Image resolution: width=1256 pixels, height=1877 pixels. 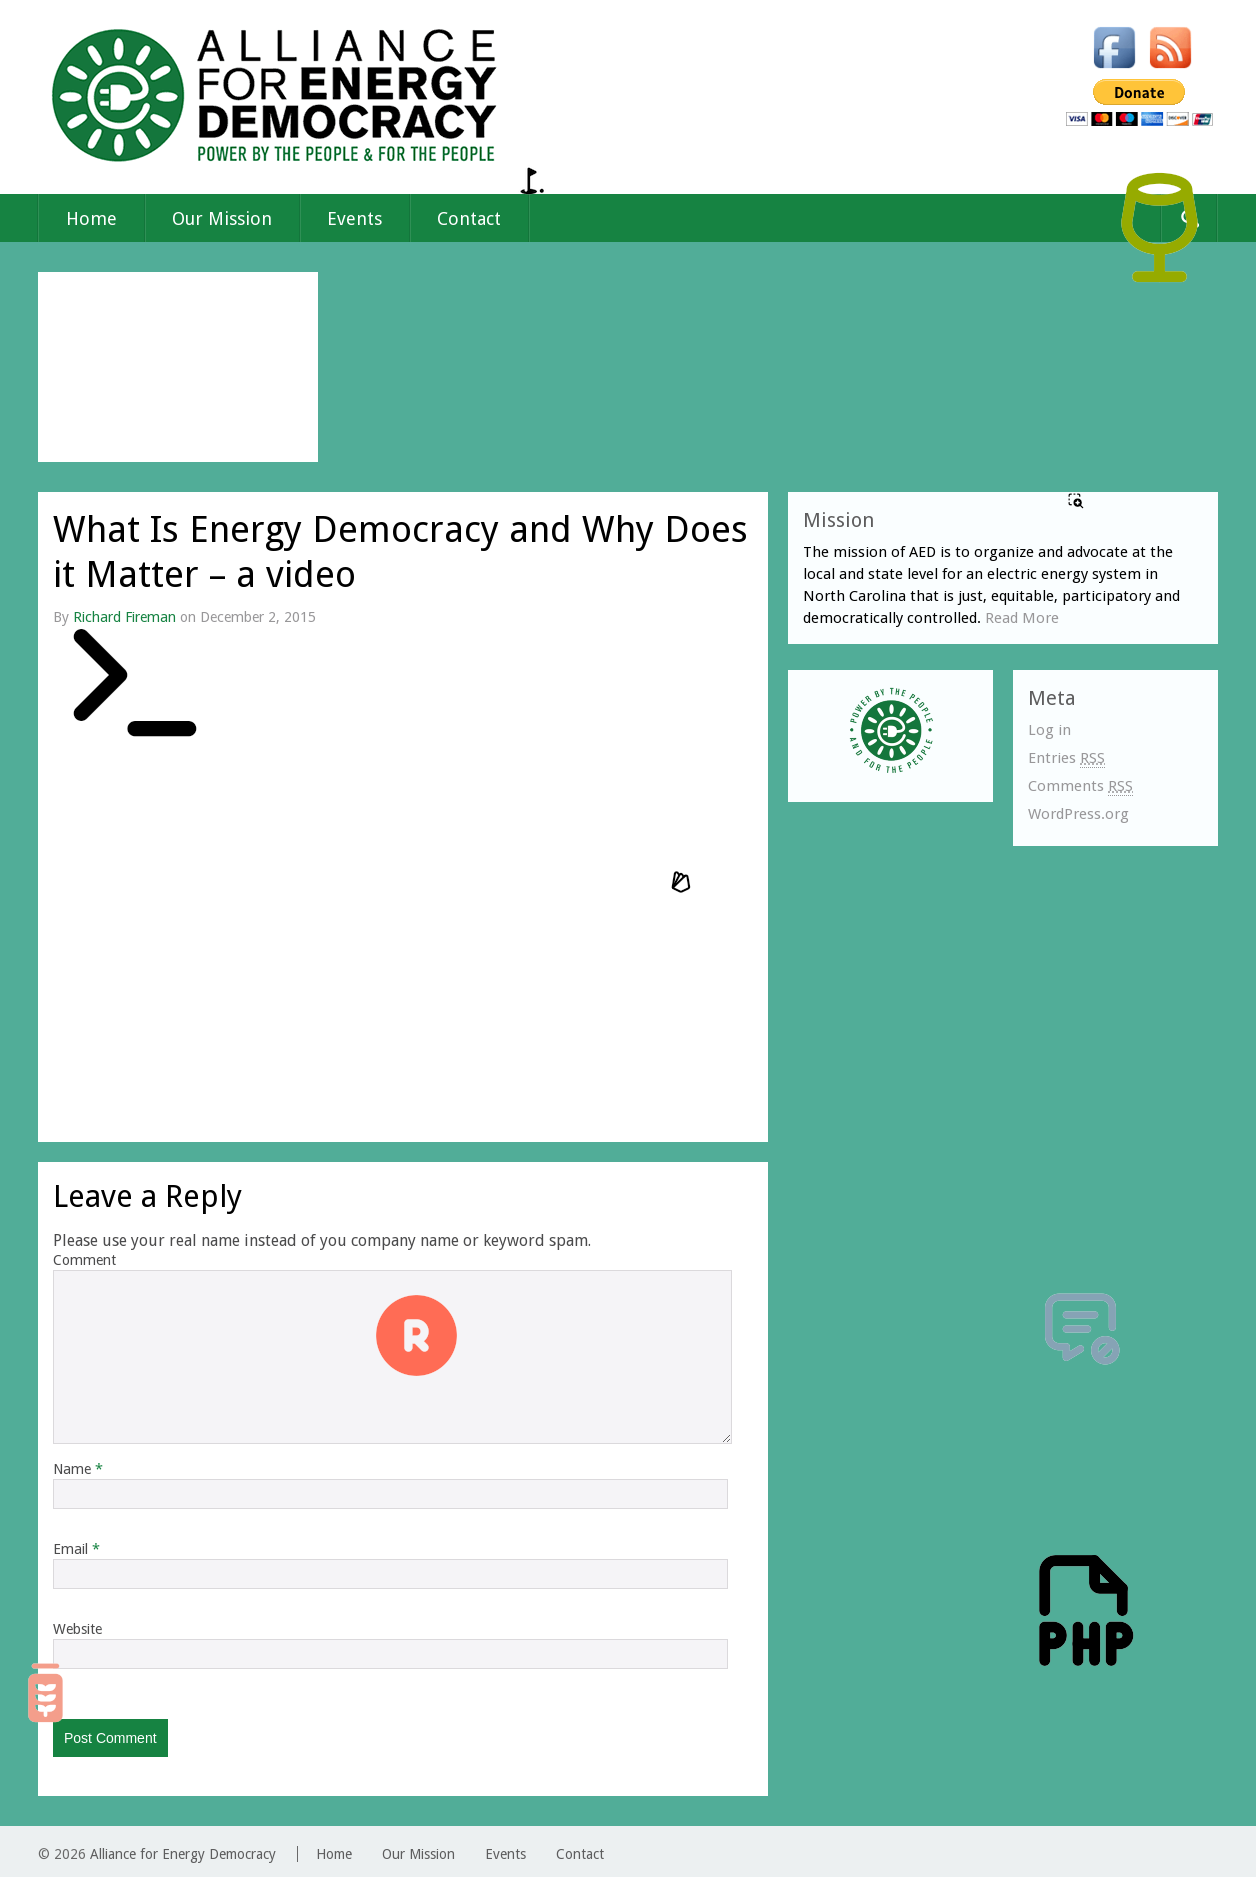 What do you see at coordinates (416, 1335) in the screenshot?
I see `indicates registered trademark status` at bounding box center [416, 1335].